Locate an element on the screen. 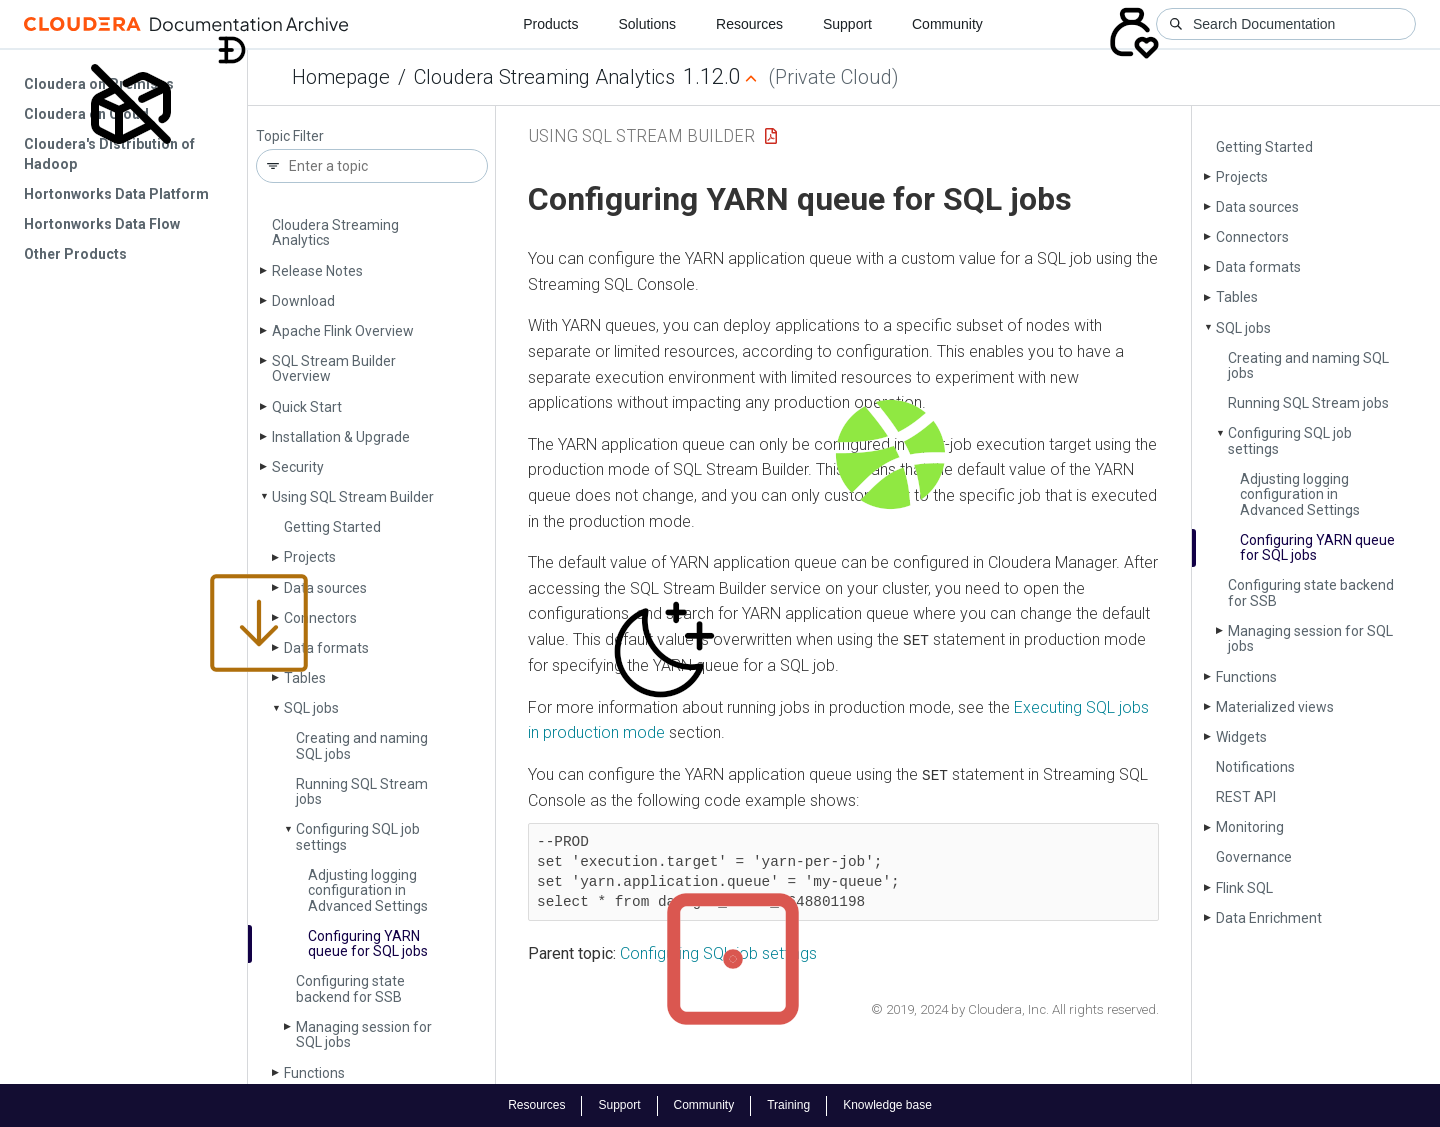 The height and width of the screenshot is (1127, 1440). toggle dark mode or night theme is located at coordinates (660, 651).